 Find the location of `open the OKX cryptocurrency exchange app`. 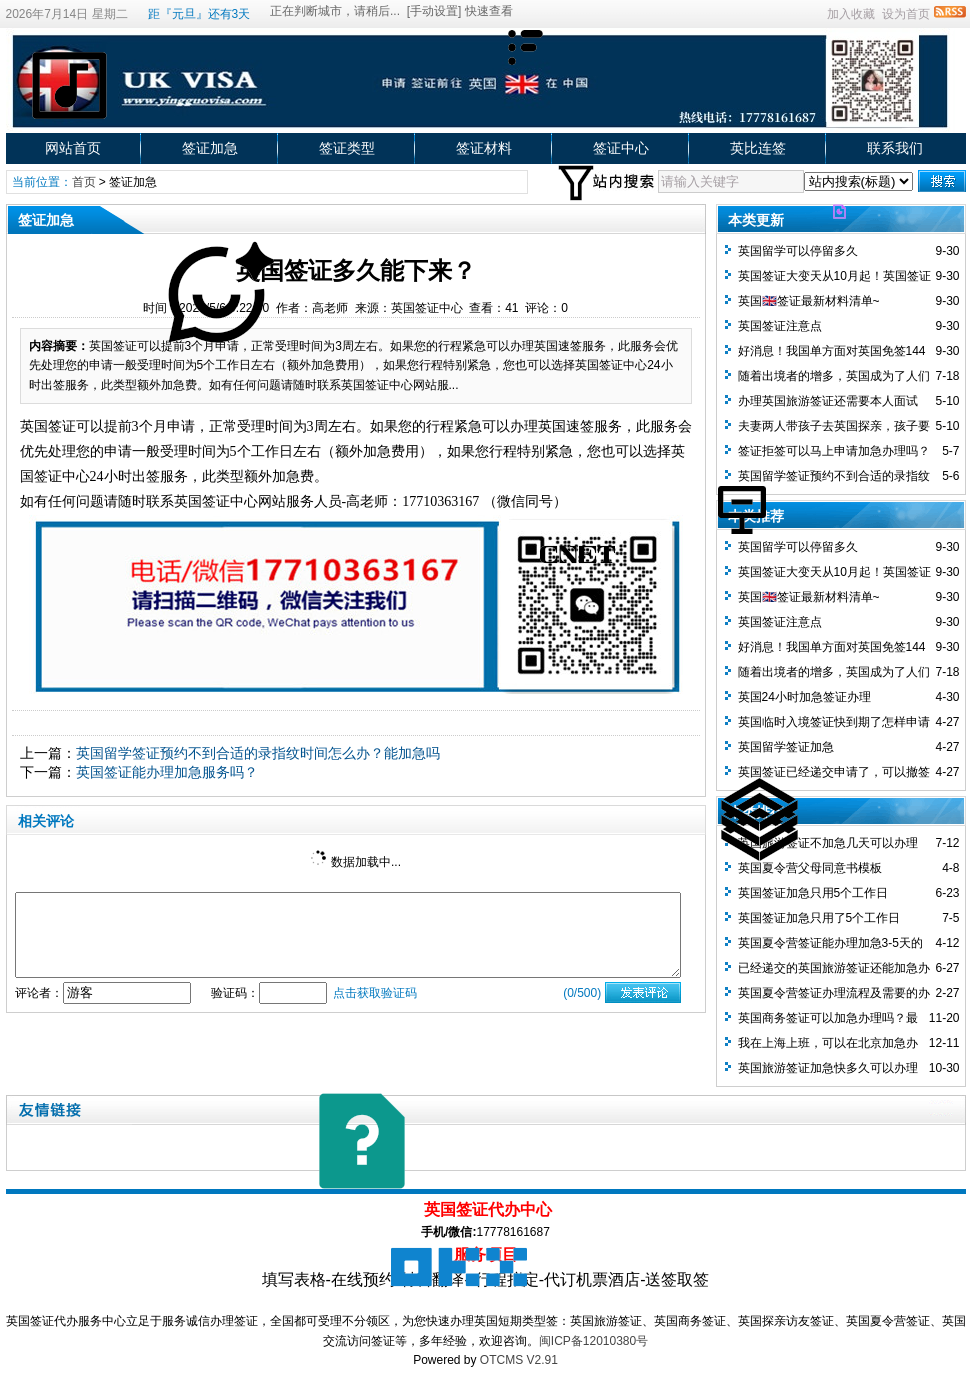

open the OKX cryptocurrency exchange app is located at coordinates (459, 1267).